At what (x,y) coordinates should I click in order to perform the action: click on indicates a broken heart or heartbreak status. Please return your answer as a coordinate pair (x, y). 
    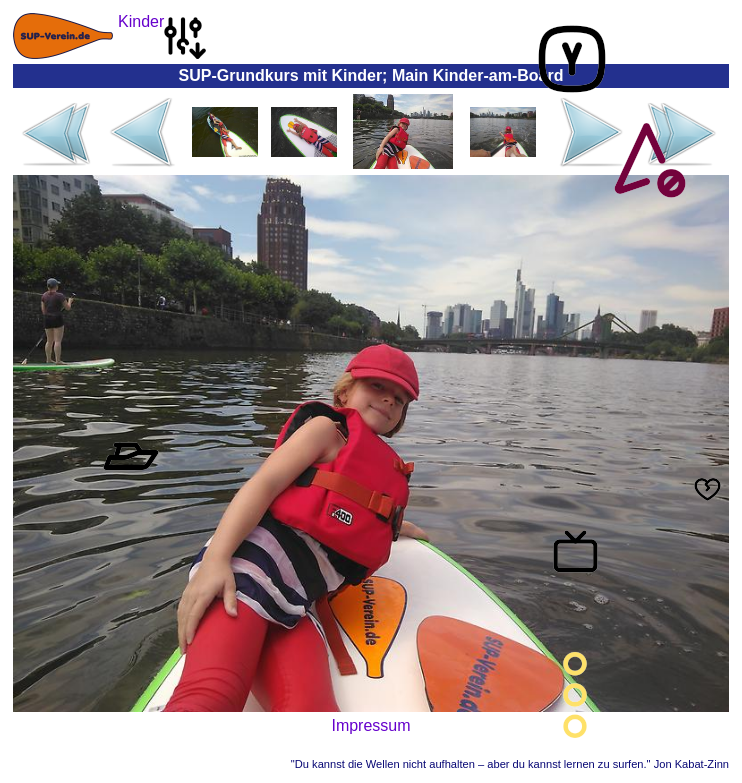
    Looking at the image, I should click on (707, 488).